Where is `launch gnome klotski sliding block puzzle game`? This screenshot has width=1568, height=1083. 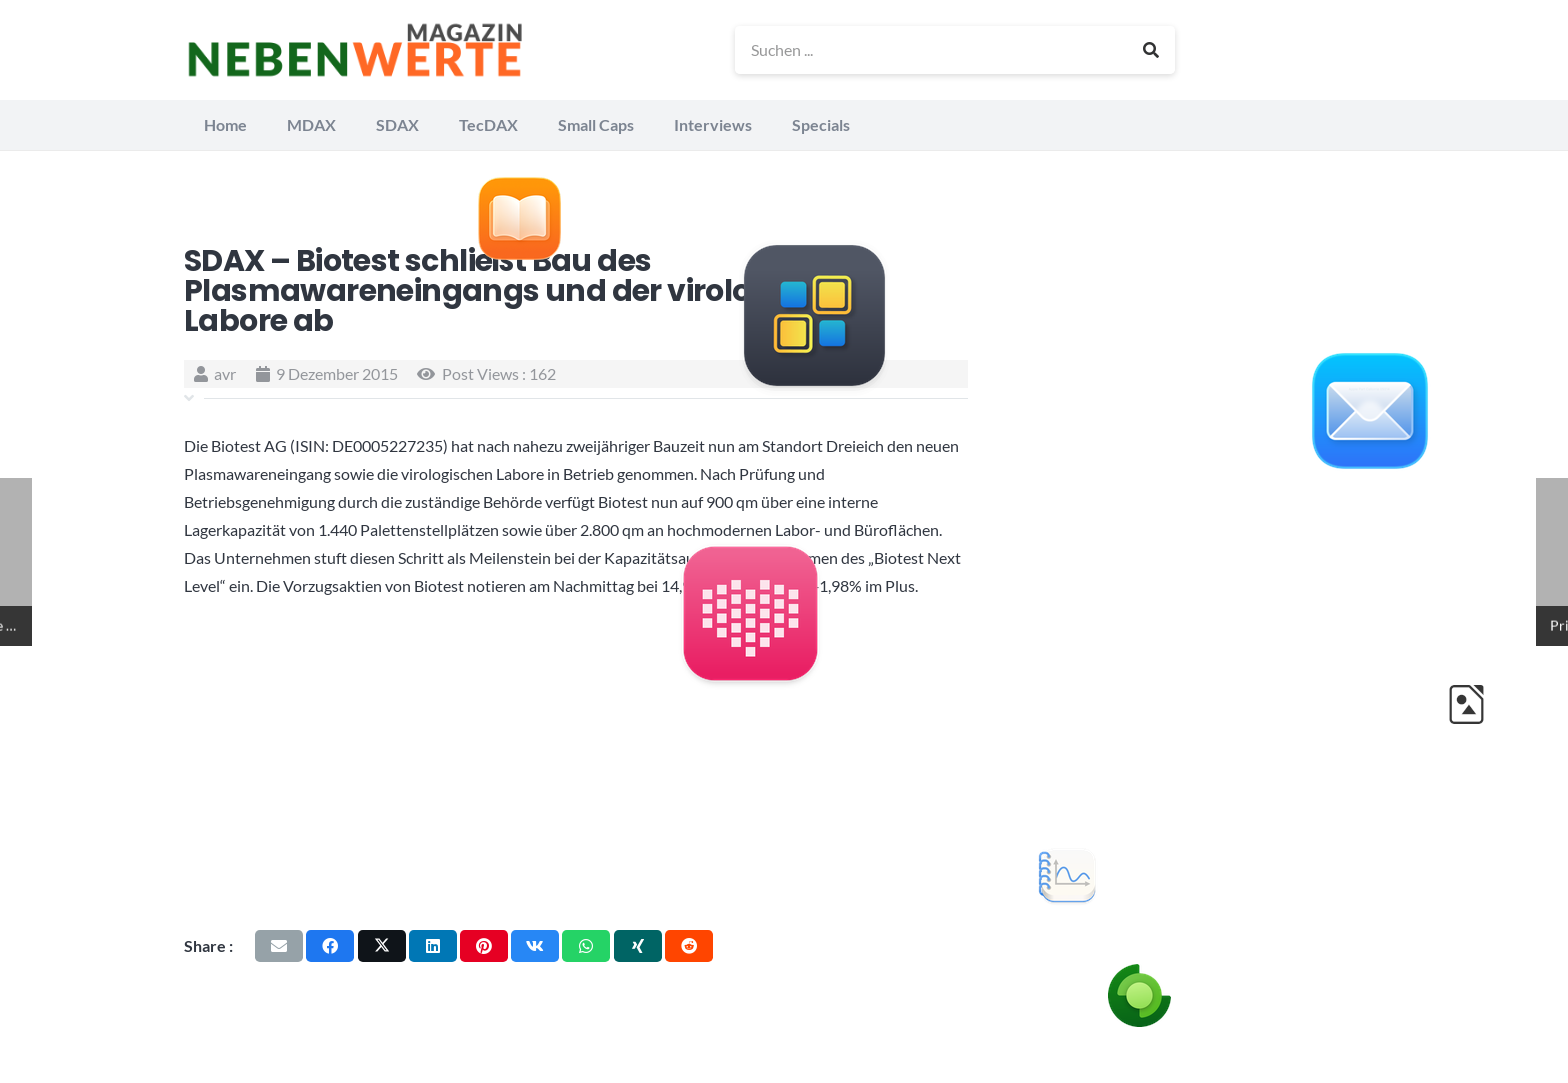 launch gnome klotski sliding block puzzle game is located at coordinates (814, 315).